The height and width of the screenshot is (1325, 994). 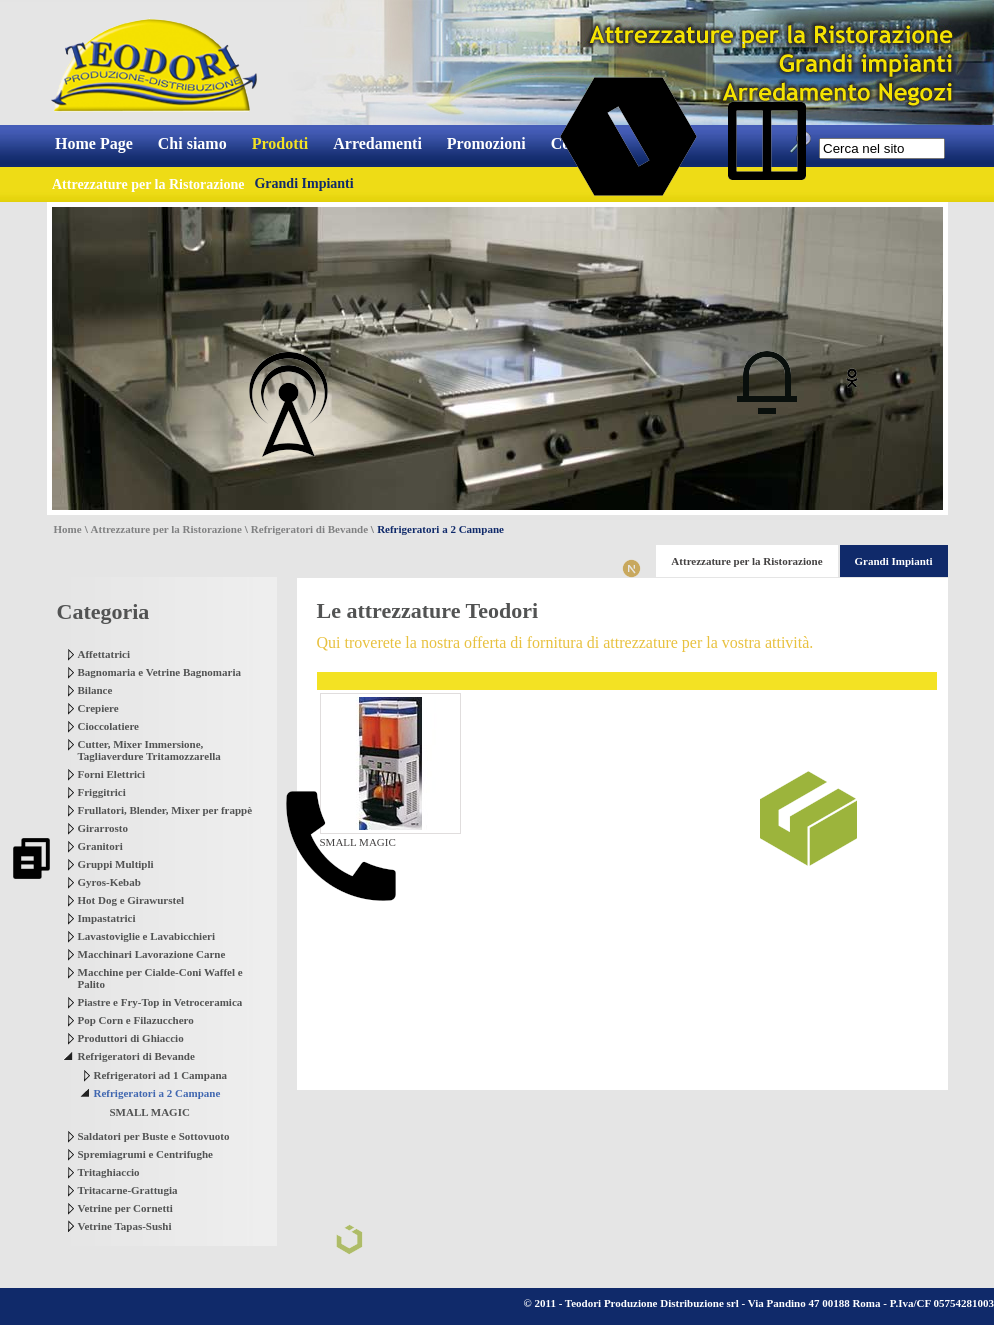 I want to click on git large file storage logo, so click(x=808, y=818).